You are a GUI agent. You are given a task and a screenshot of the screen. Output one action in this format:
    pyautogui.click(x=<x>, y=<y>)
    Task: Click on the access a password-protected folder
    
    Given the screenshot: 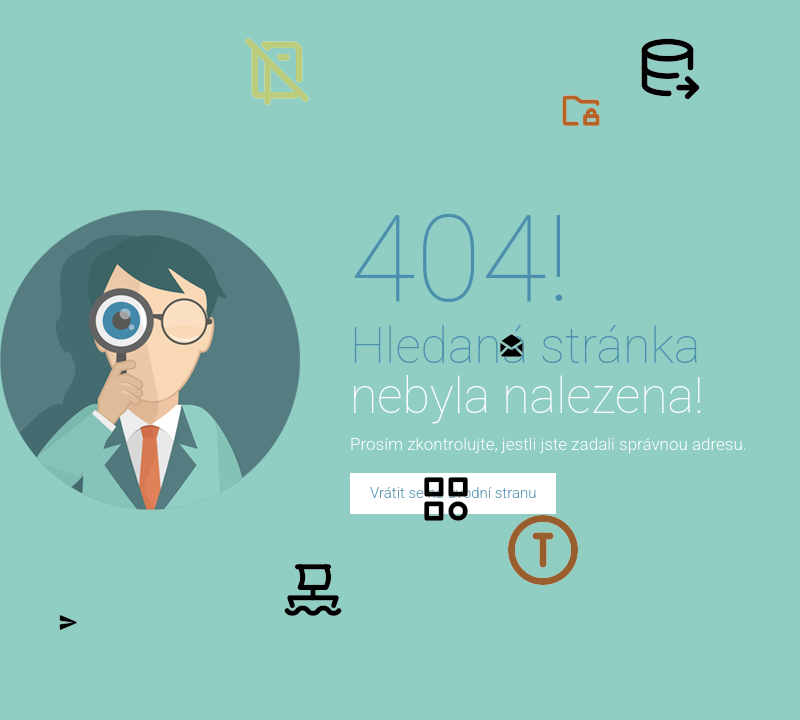 What is the action you would take?
    pyautogui.click(x=581, y=110)
    